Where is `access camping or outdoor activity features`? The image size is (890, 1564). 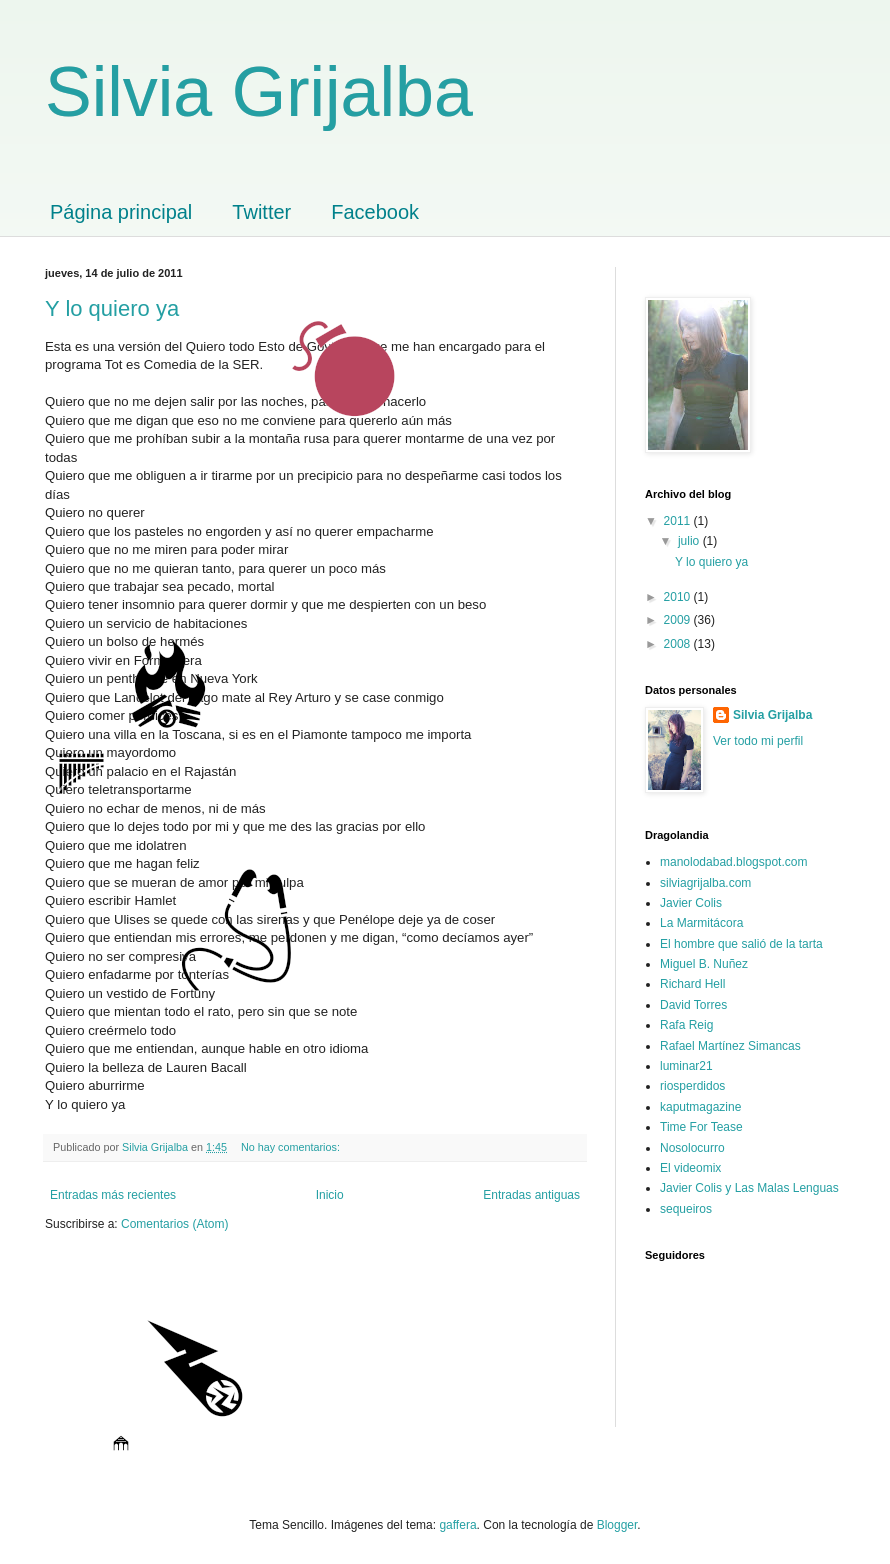
access camping or outdoor activity features is located at coordinates (166, 683).